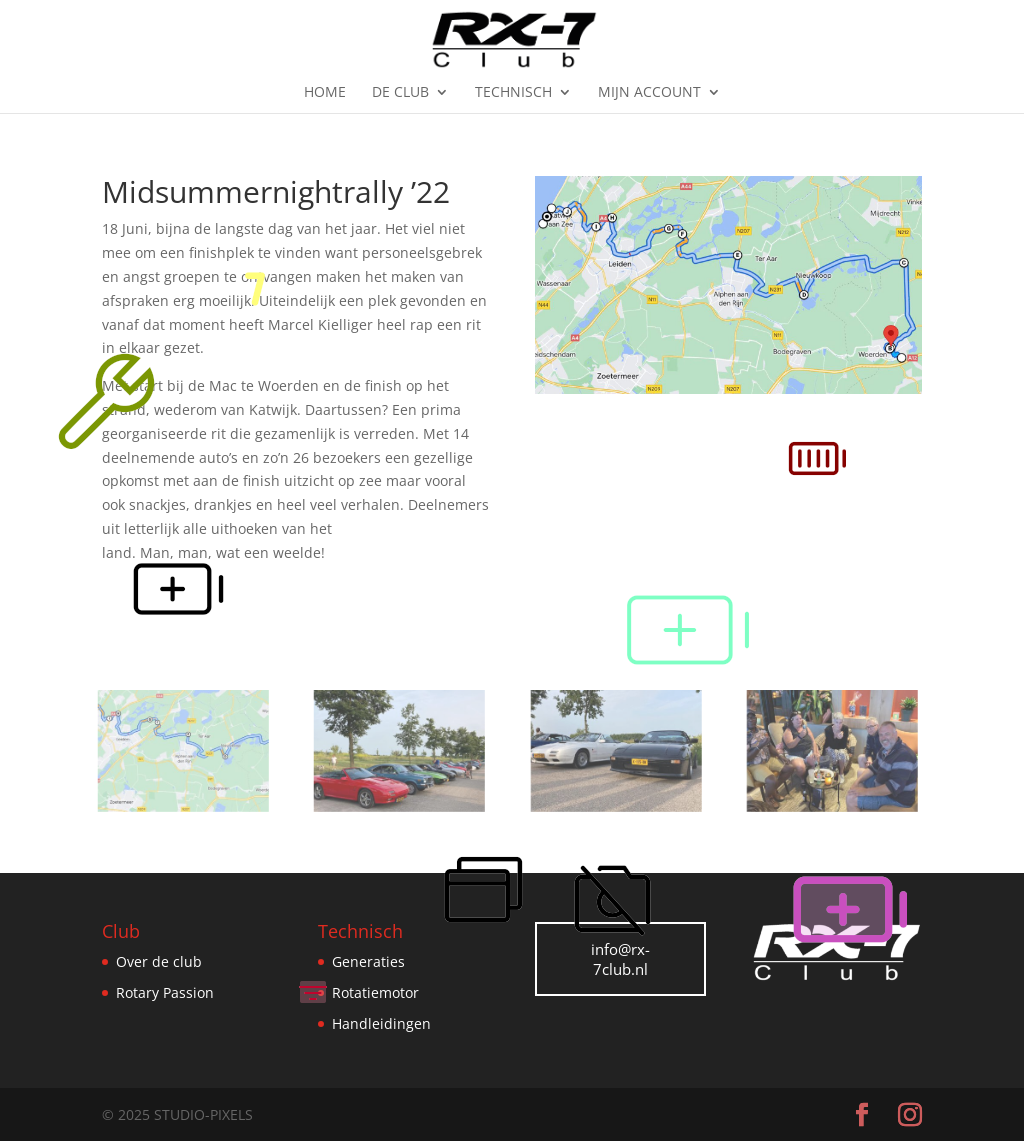  Describe the element at coordinates (816, 458) in the screenshot. I see `indicates battery is fully charged` at that location.